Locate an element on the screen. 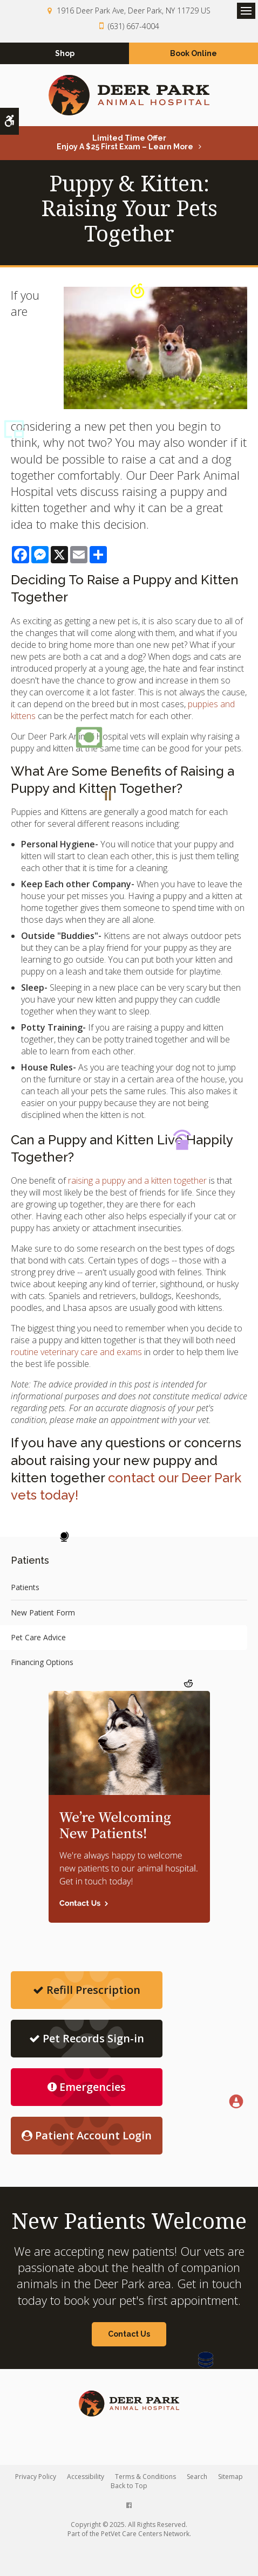 The width and height of the screenshot is (258, 2576). open the Reddit app is located at coordinates (188, 1683).